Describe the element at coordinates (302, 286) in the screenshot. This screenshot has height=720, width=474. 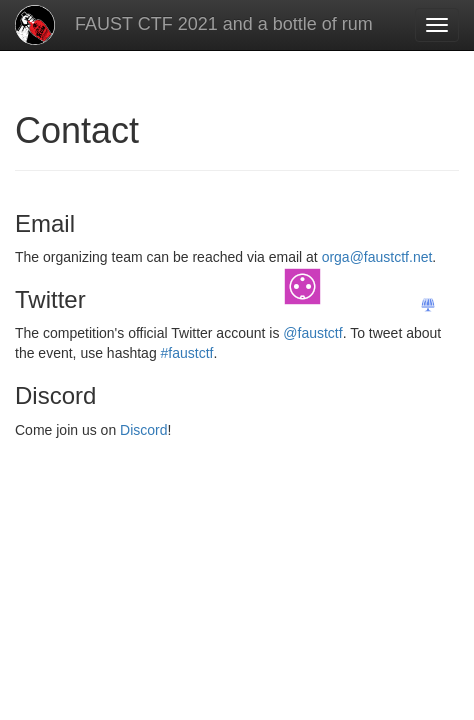
I see `indicates electrical outlet or power source location` at that location.